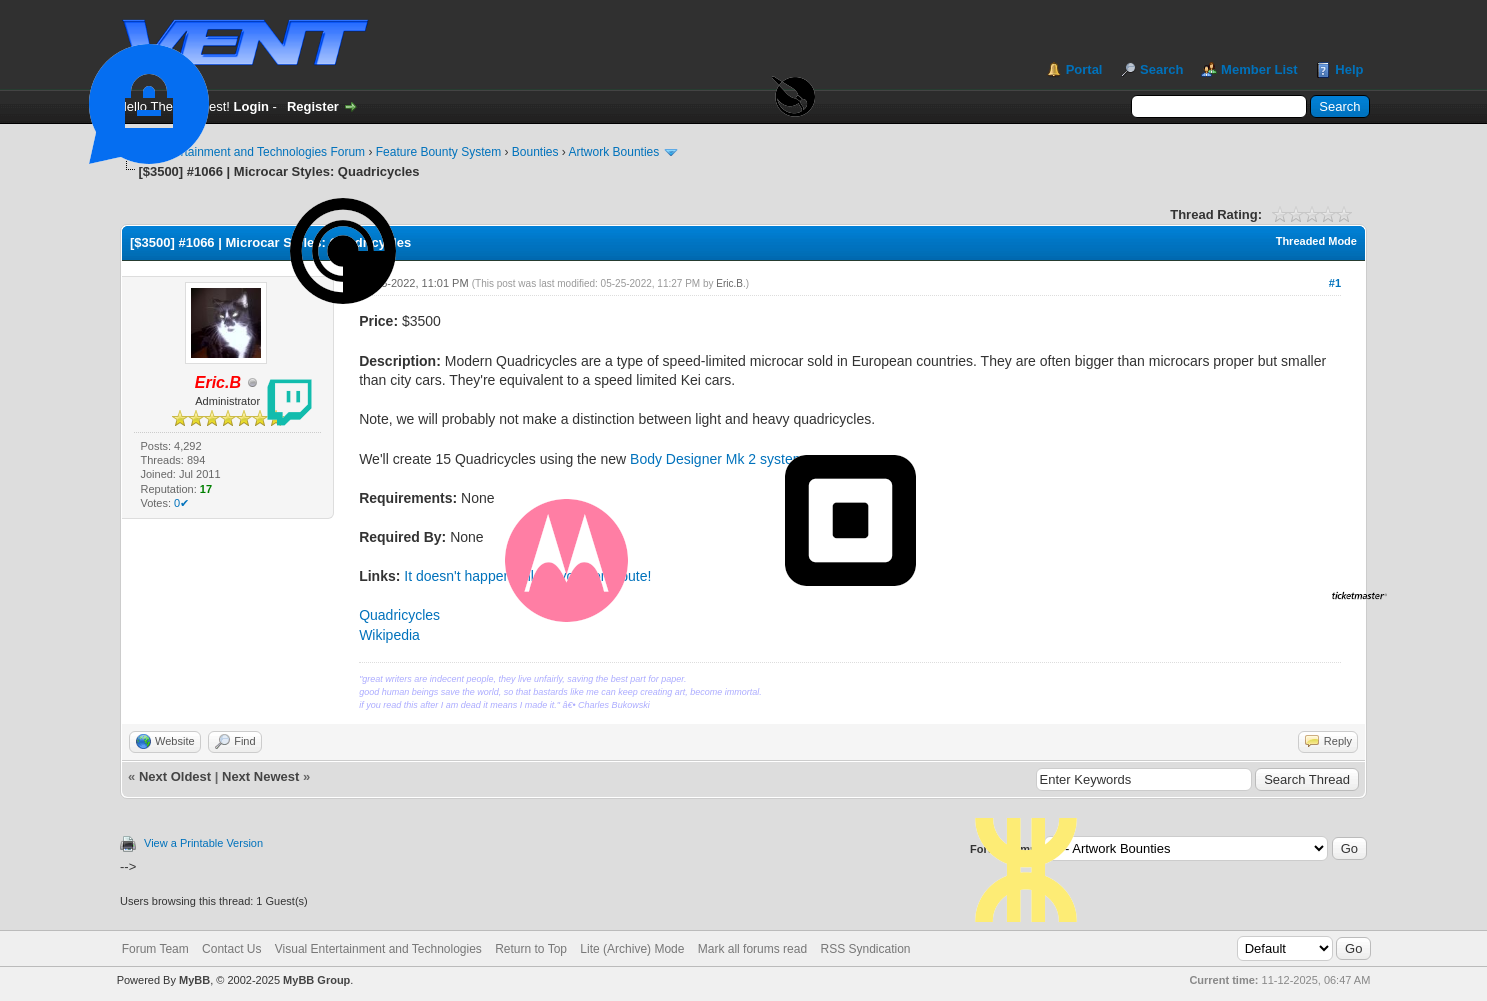 The image size is (1487, 1001). I want to click on open the Shenzhen Metro app, so click(1026, 870).